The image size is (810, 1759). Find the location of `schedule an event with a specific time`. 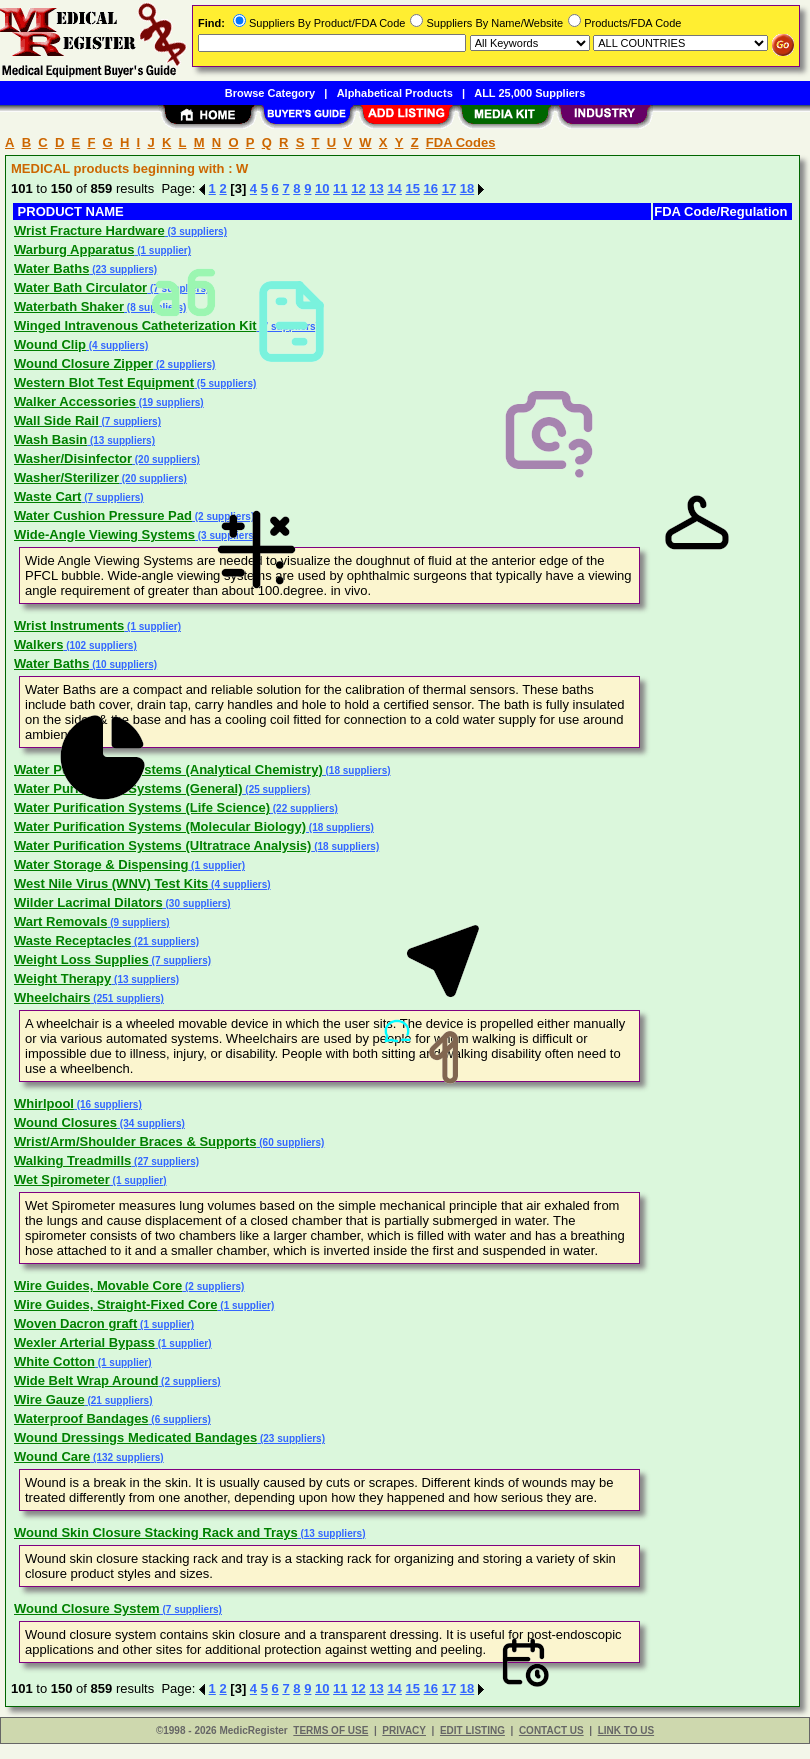

schedule an event with a specific time is located at coordinates (523, 1661).